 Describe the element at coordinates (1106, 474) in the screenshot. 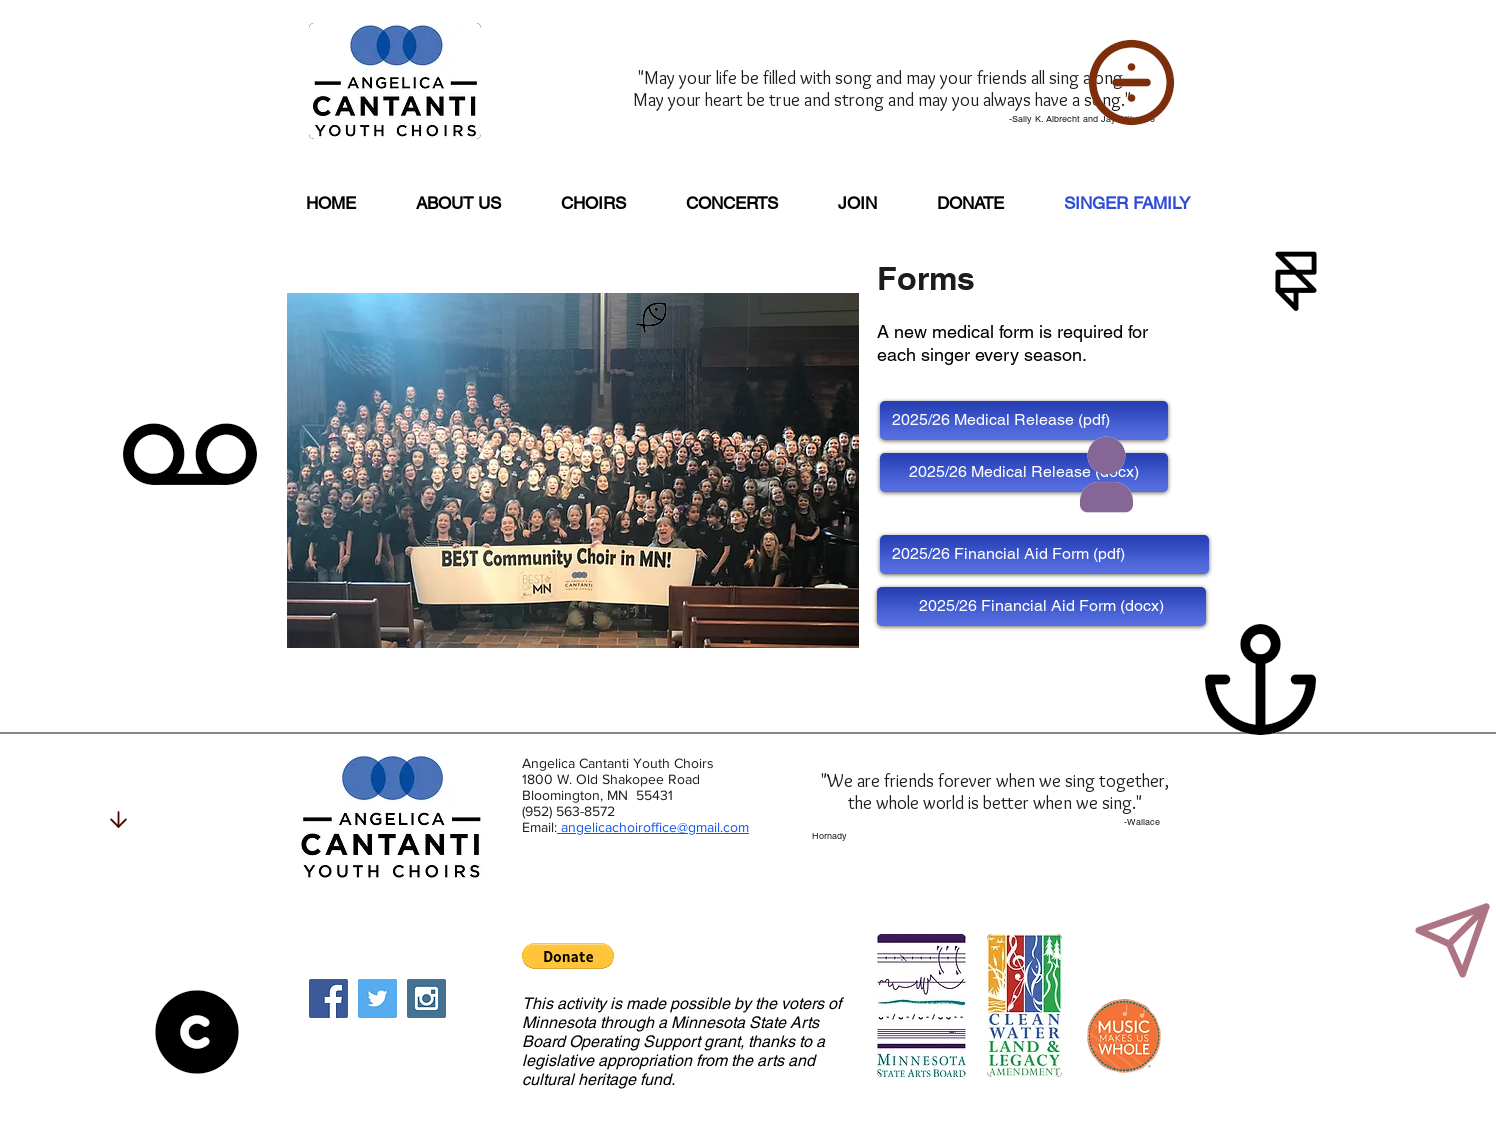

I see `view your profile` at that location.